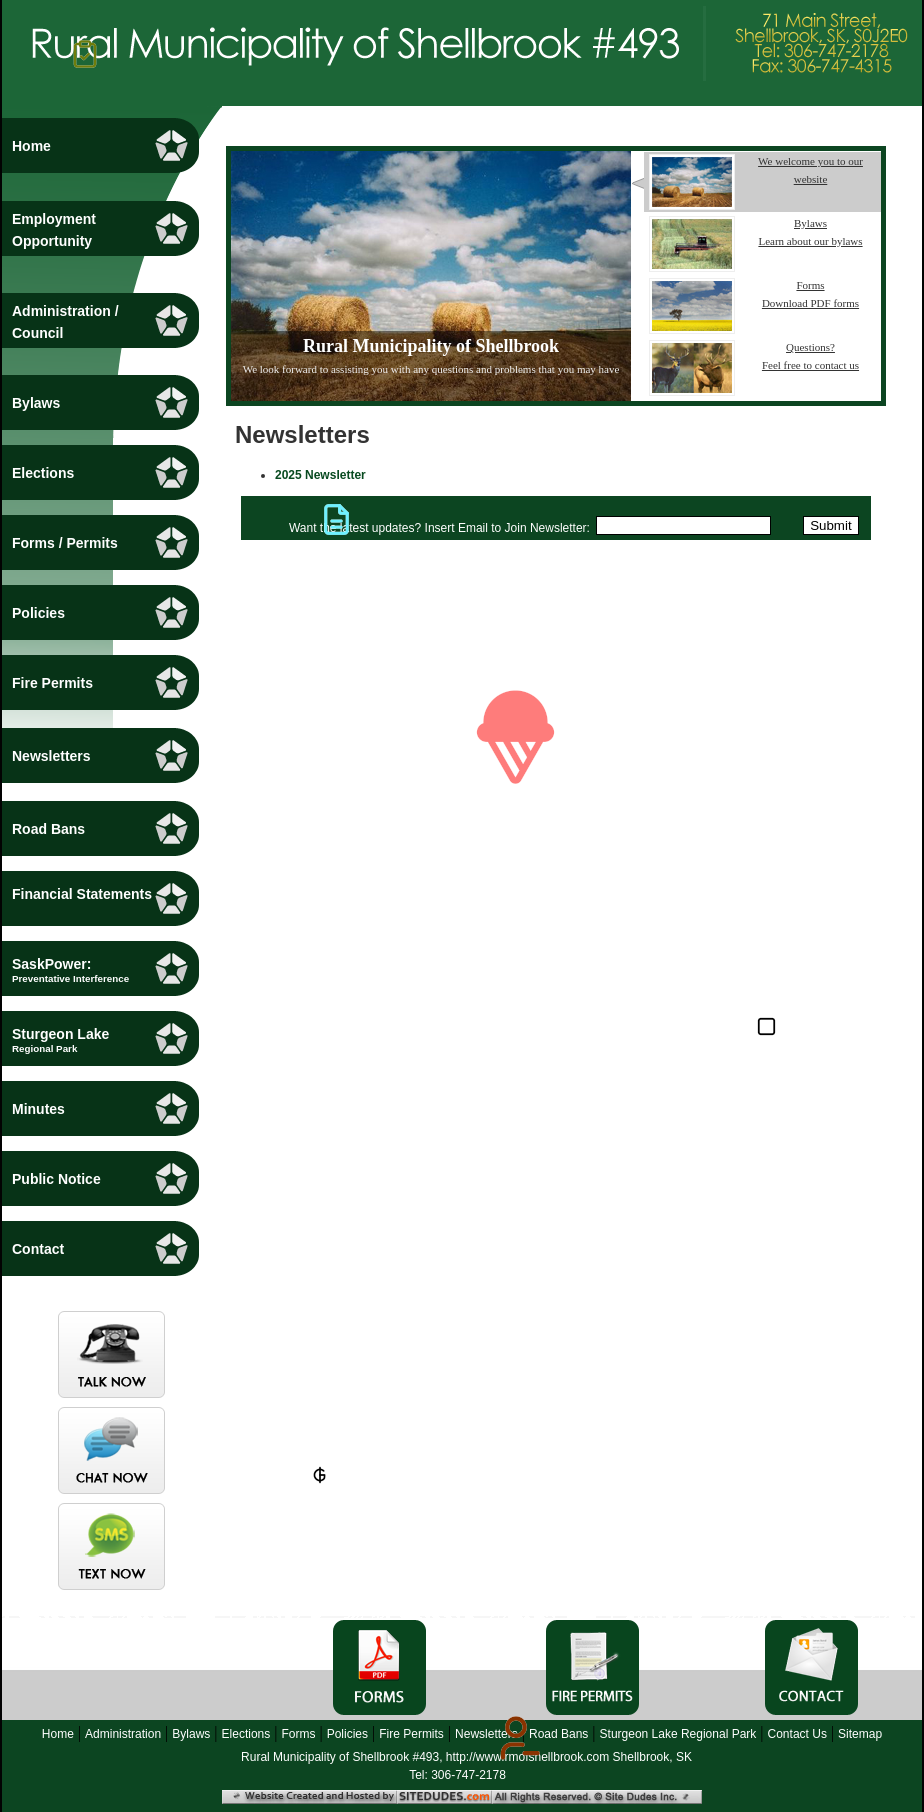 This screenshot has width=924, height=1812. Describe the element at coordinates (336, 519) in the screenshot. I see `view file details or description` at that location.